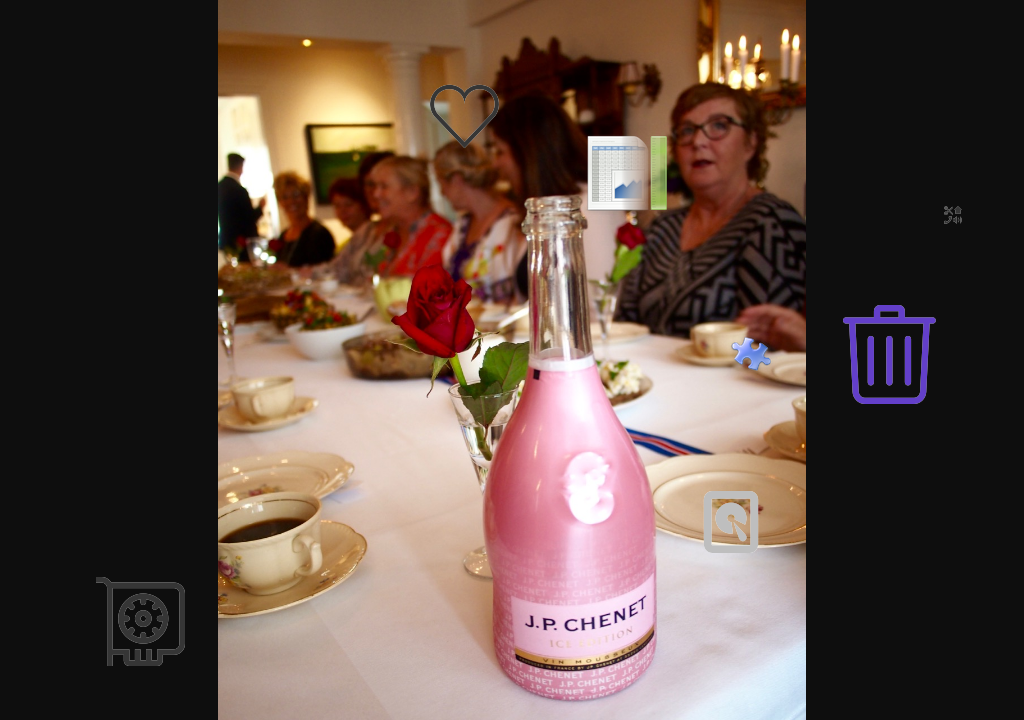  Describe the element at coordinates (892, 354) in the screenshot. I see `clear file history` at that location.